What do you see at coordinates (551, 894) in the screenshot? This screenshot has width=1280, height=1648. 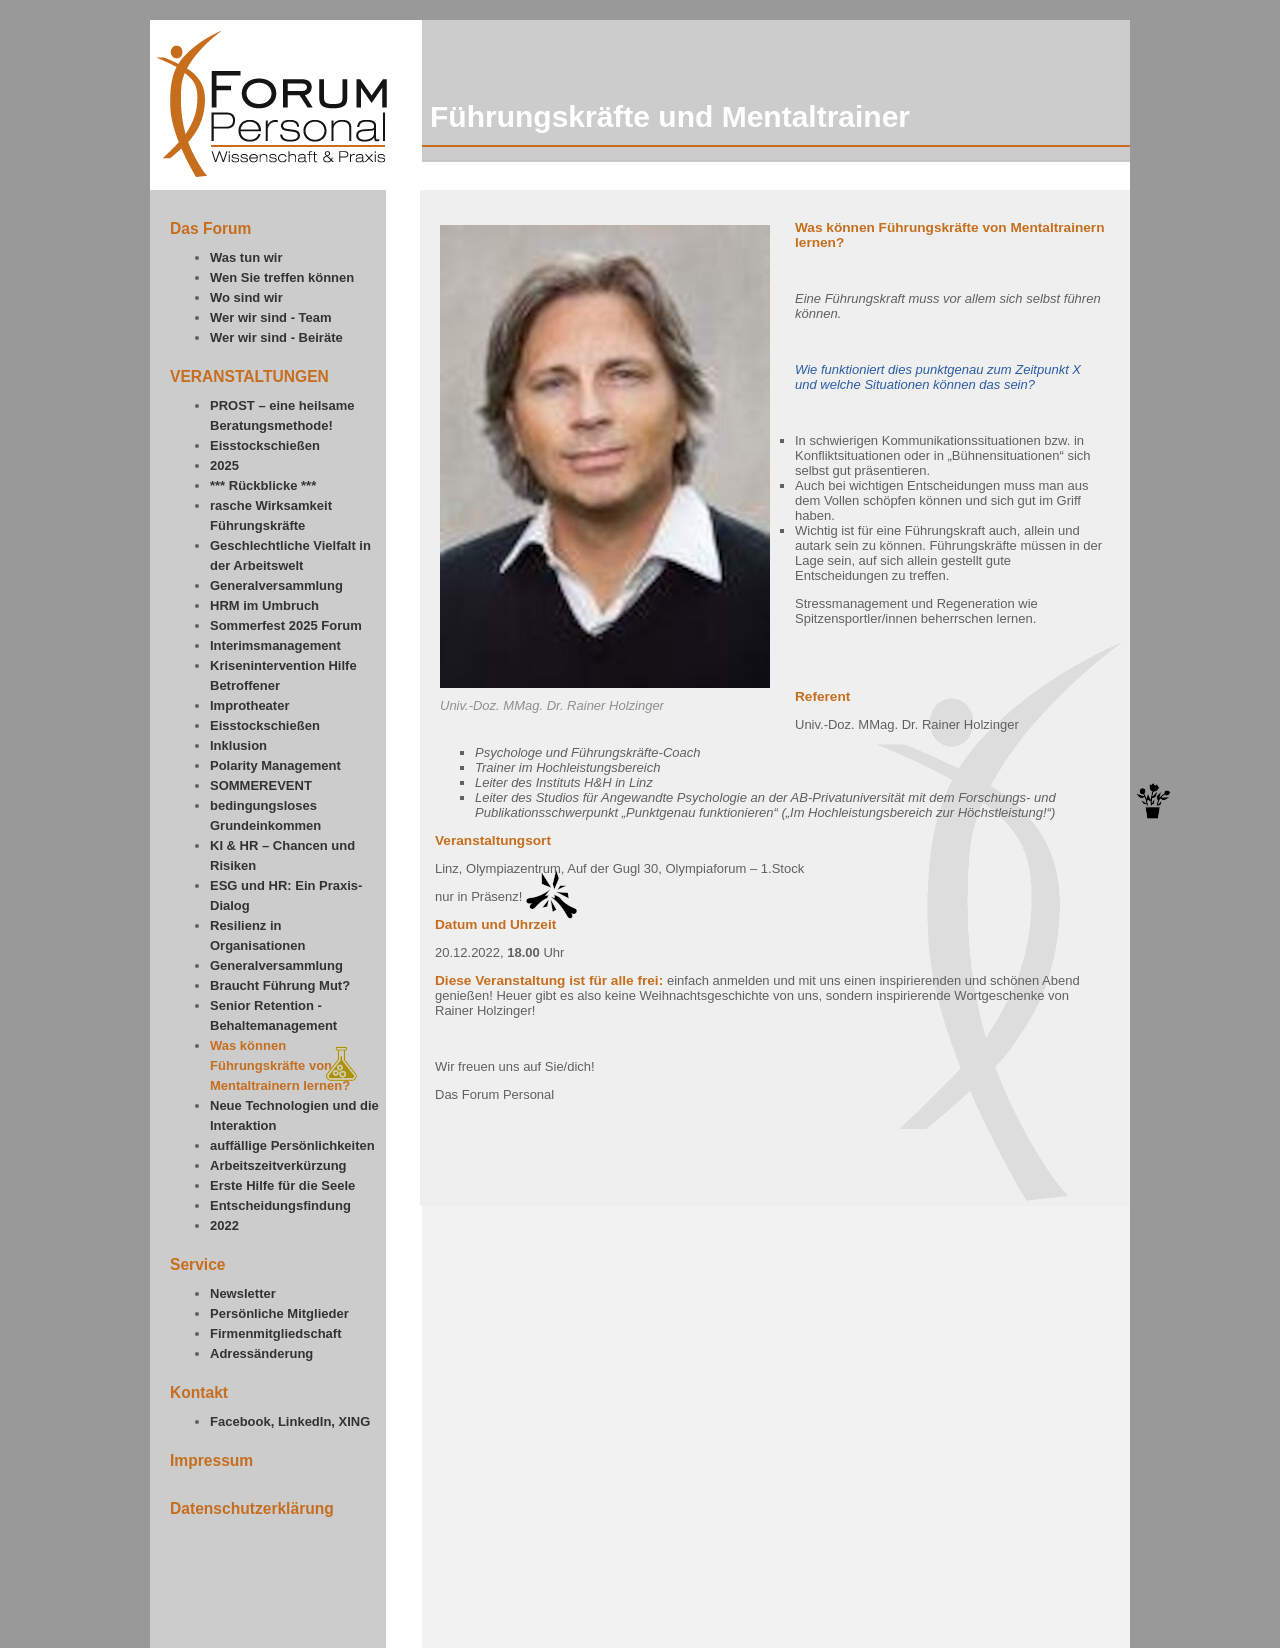 I see `indicates a fracture or bone injury in a health app` at bounding box center [551, 894].